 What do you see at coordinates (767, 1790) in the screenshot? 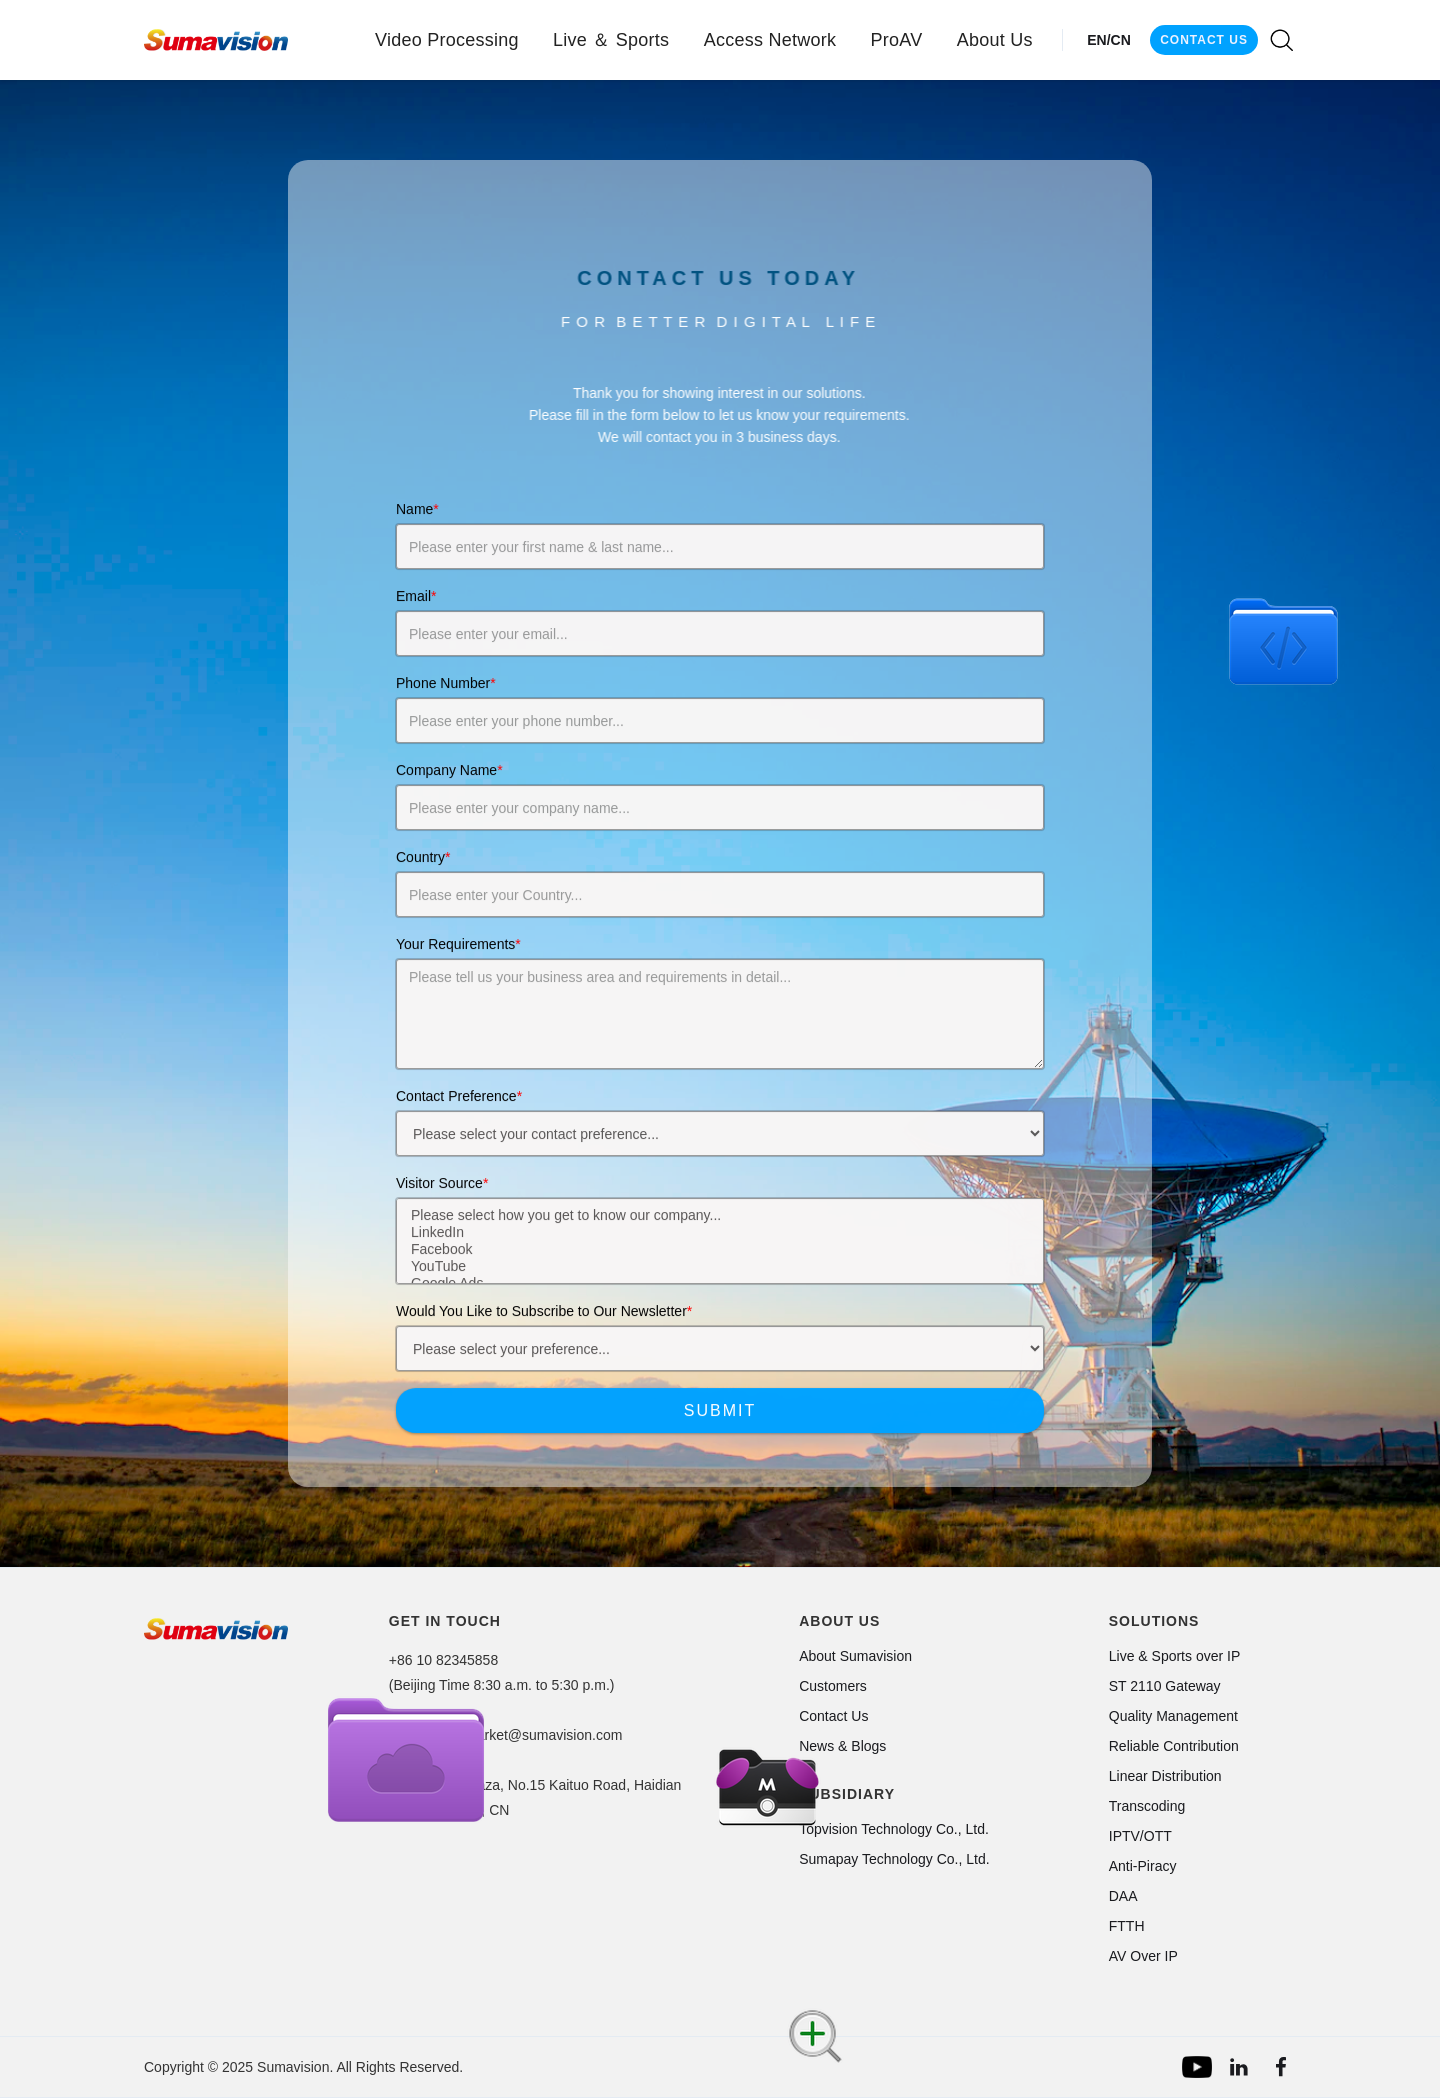
I see `open pokémon master ball themed folder` at bounding box center [767, 1790].